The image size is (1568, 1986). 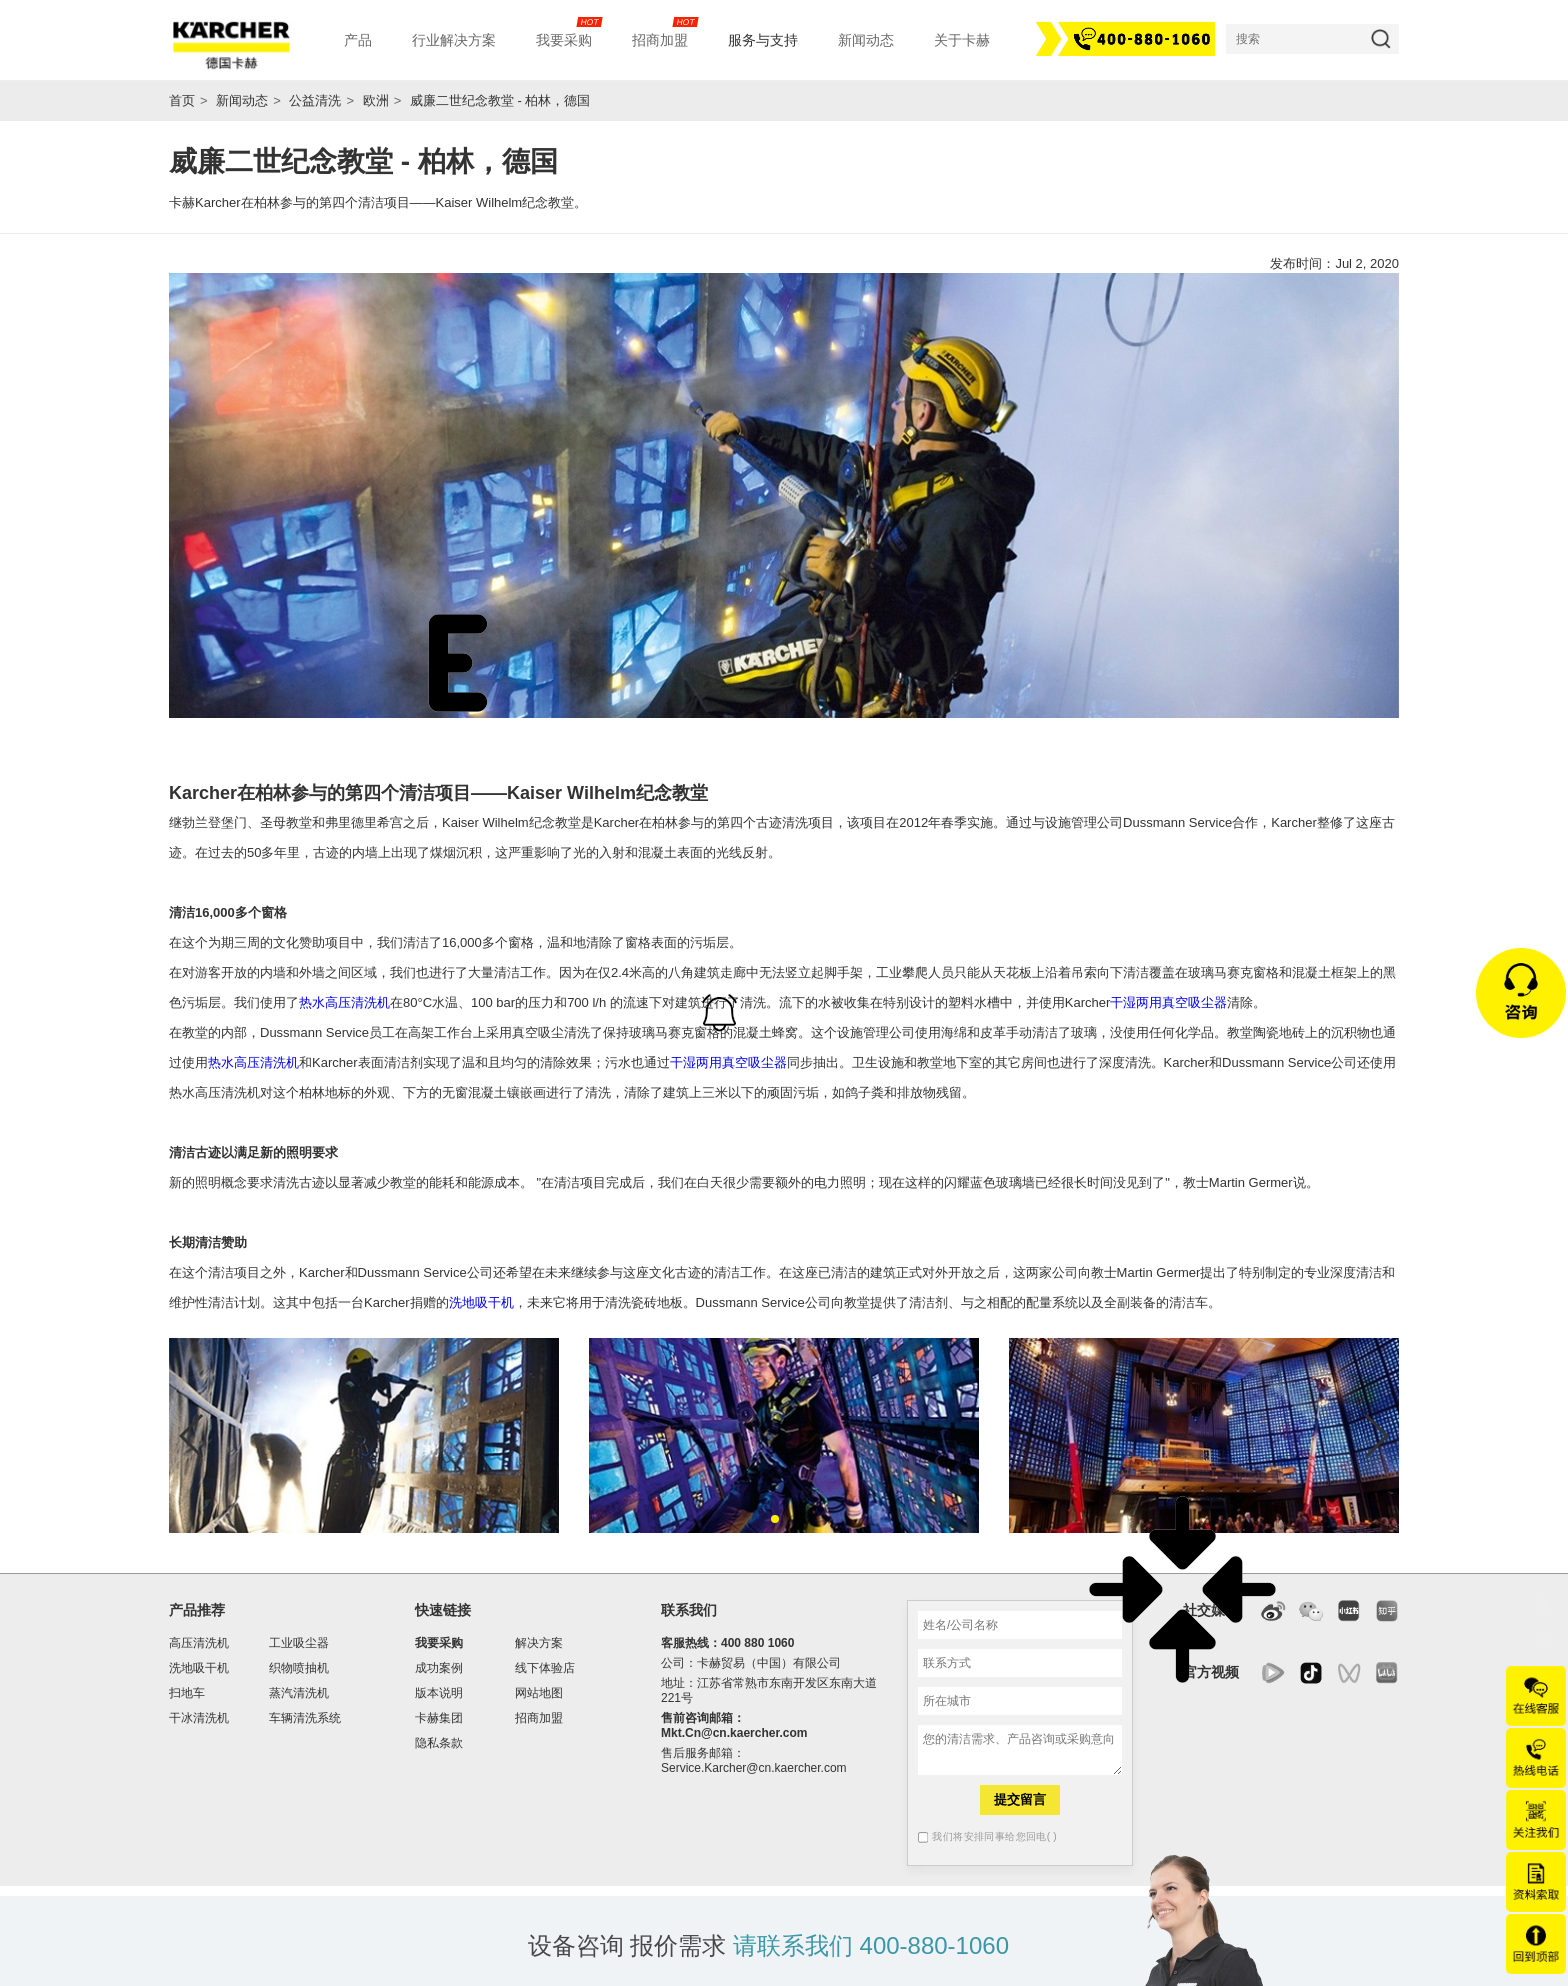 What do you see at coordinates (458, 663) in the screenshot?
I see `indicates an "E" label or category marker` at bounding box center [458, 663].